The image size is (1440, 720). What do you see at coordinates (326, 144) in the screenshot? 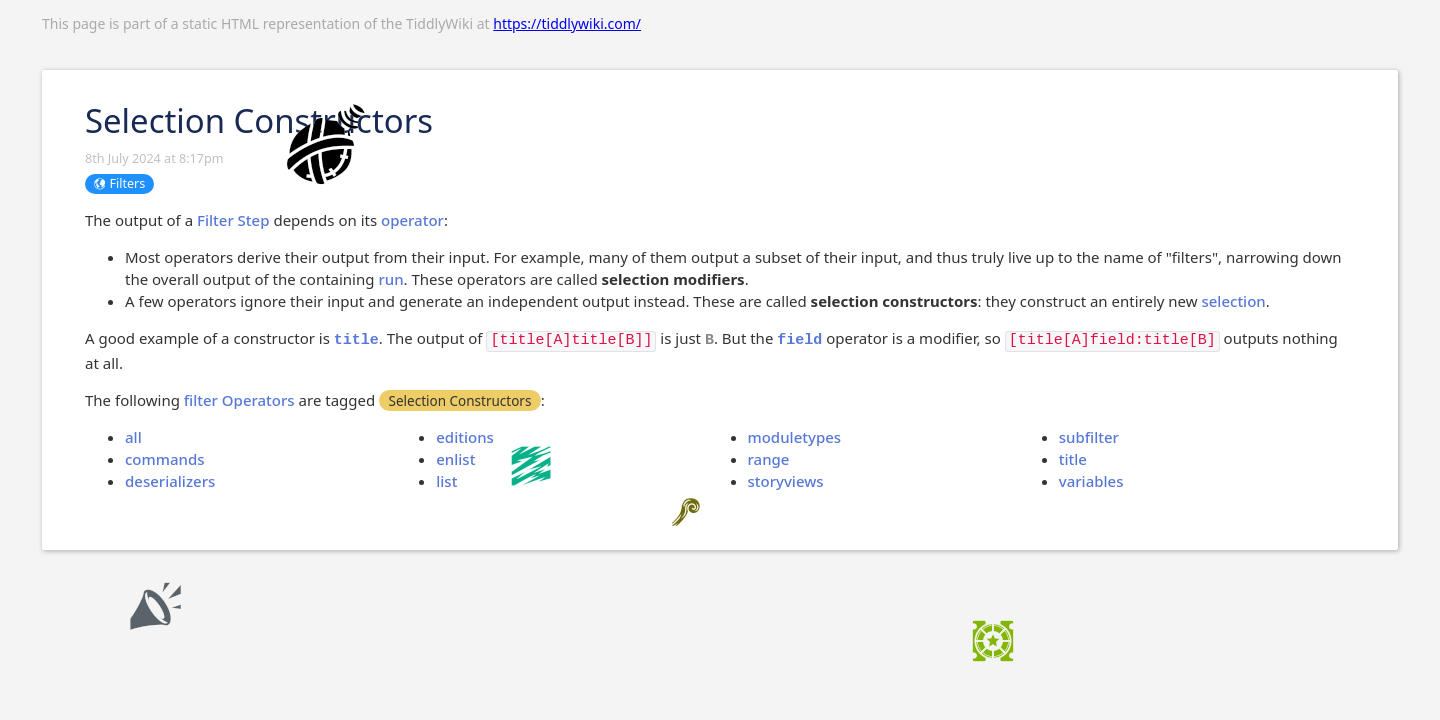
I see `use a potion or consumable item` at bounding box center [326, 144].